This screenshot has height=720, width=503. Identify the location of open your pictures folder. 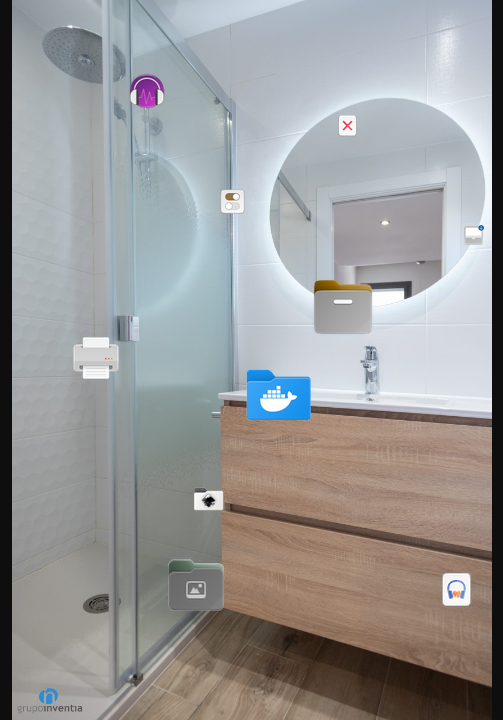
(196, 585).